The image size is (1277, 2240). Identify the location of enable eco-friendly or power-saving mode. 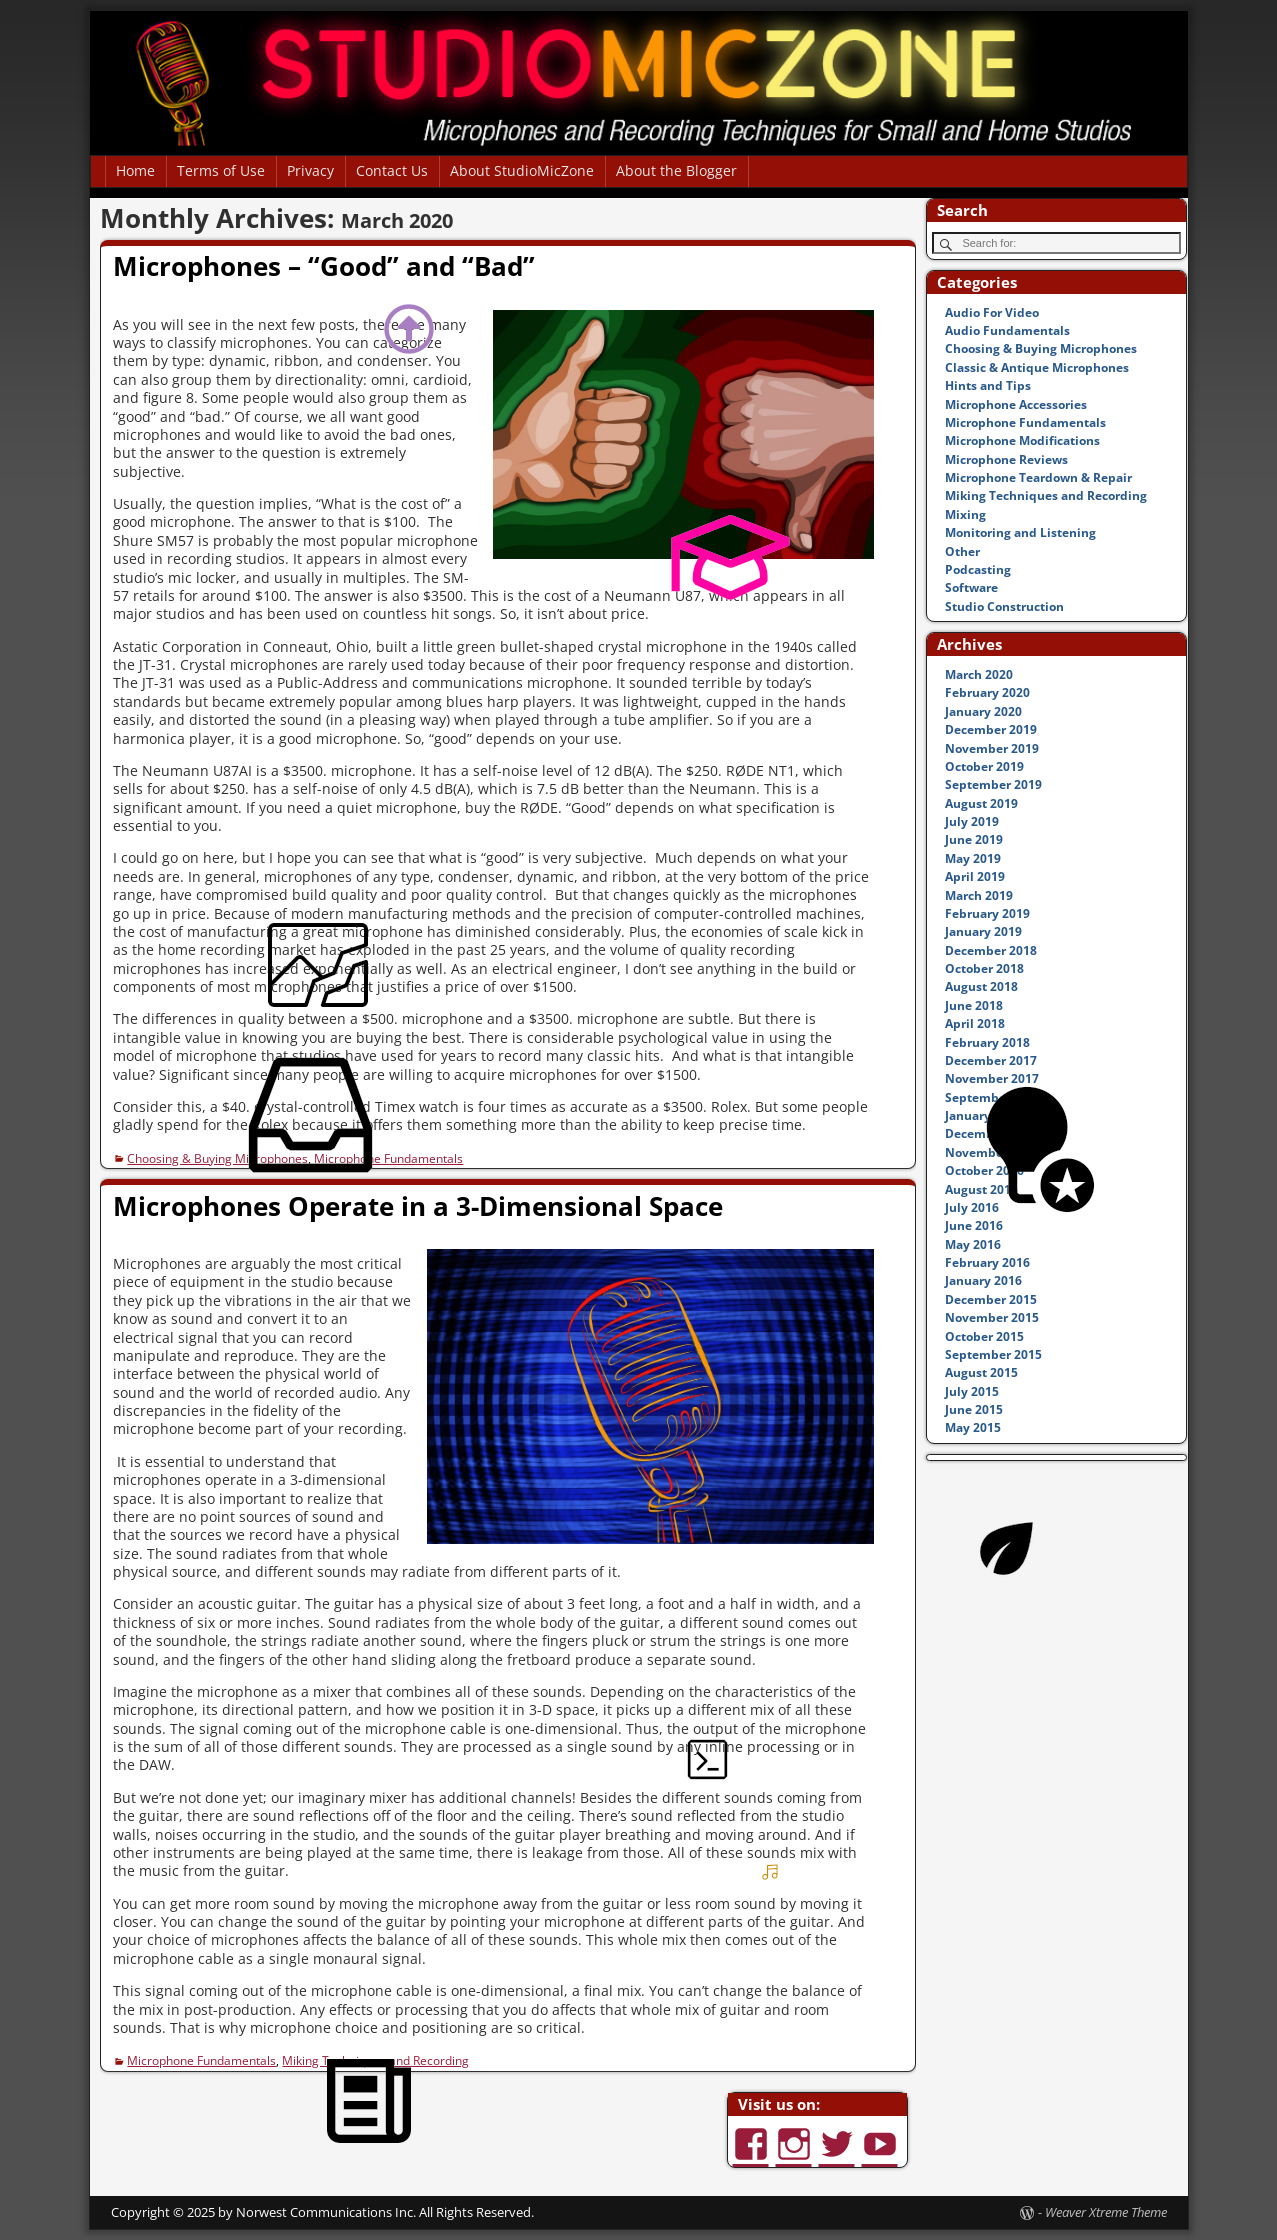
(1006, 1548).